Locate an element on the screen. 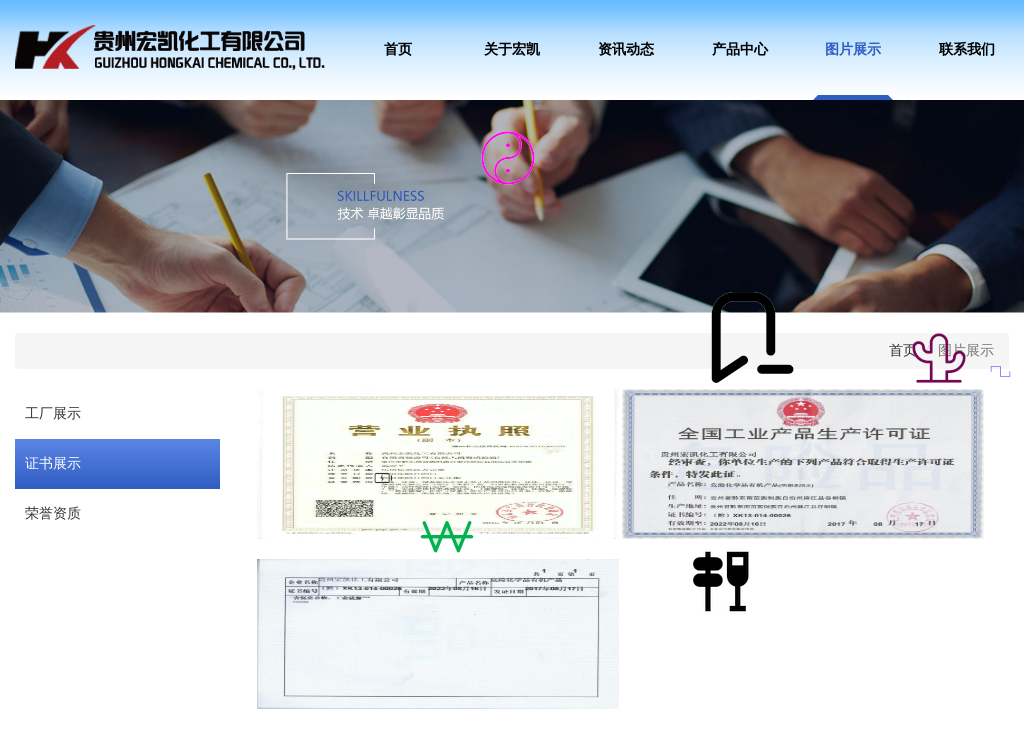  toggle square wave audio signal is located at coordinates (1000, 371).